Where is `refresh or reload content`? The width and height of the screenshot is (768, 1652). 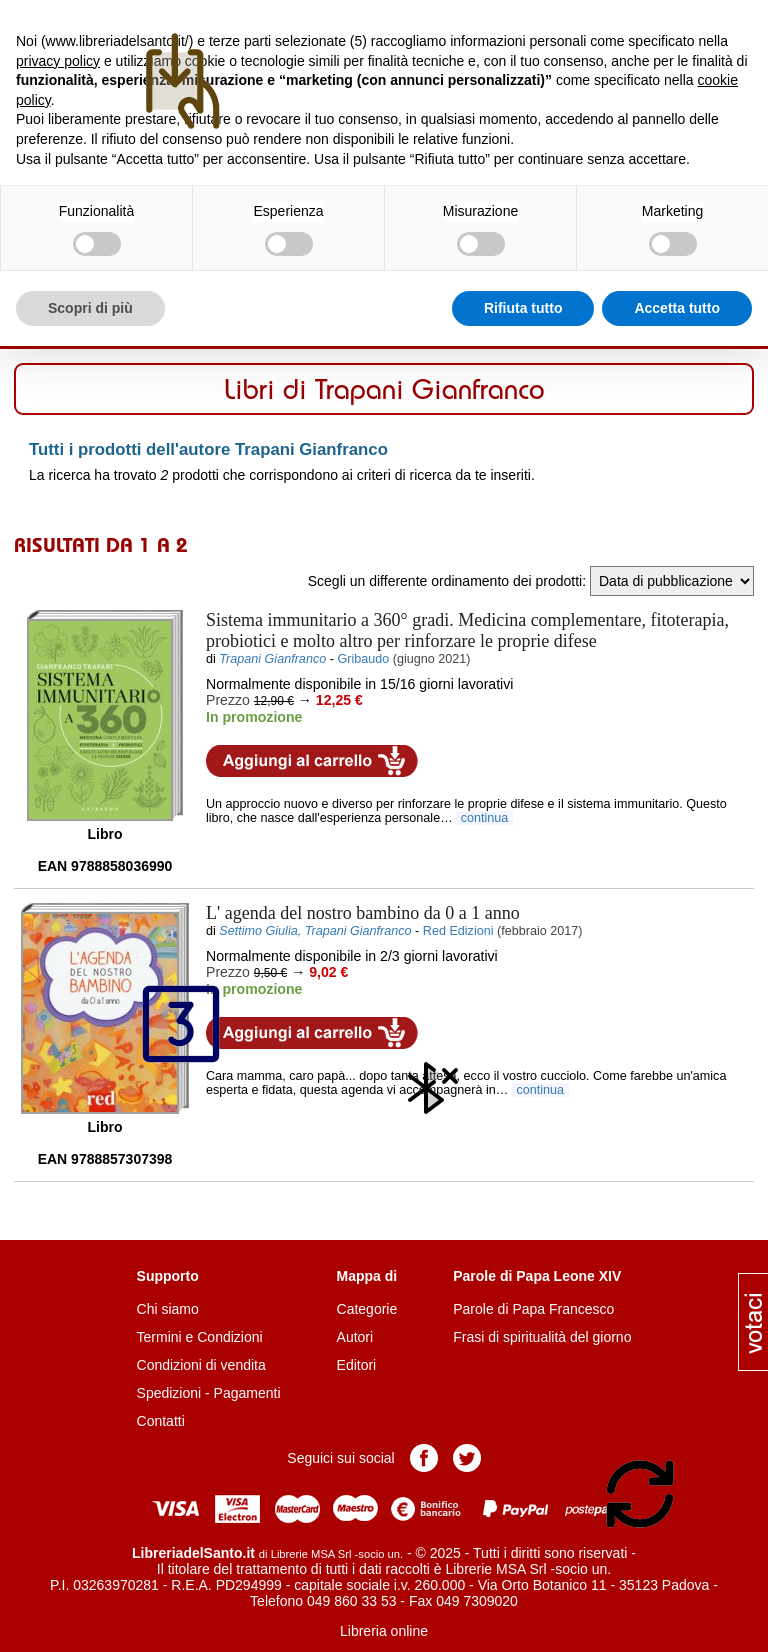 refresh or reload content is located at coordinates (640, 1494).